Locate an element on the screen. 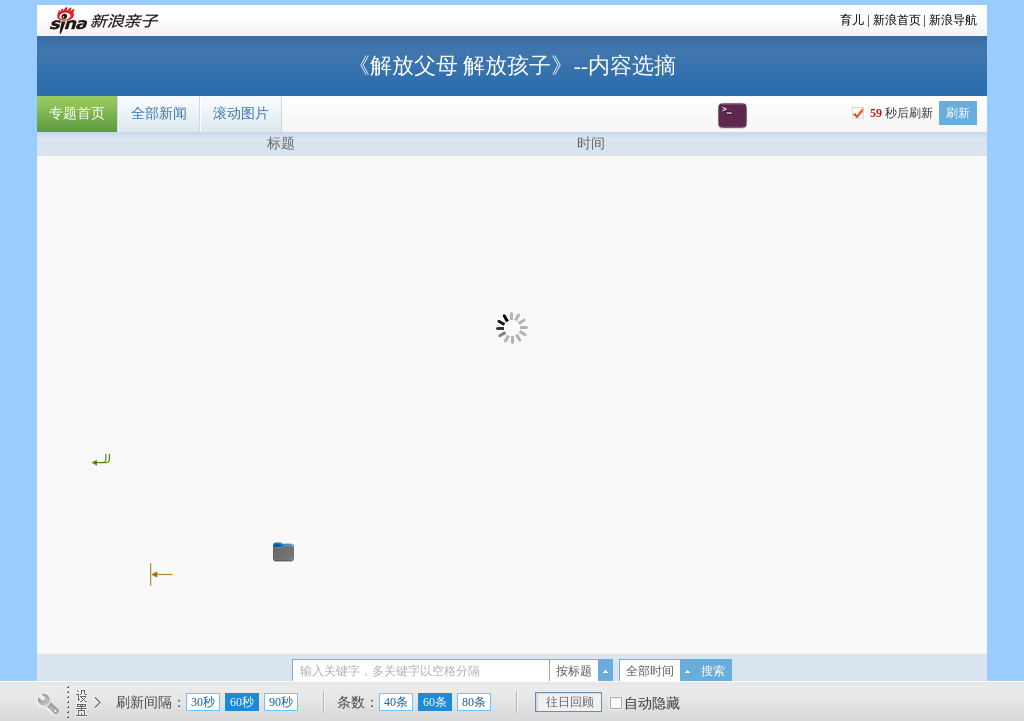 This screenshot has height=721, width=1024. open terminal application is located at coordinates (732, 115).